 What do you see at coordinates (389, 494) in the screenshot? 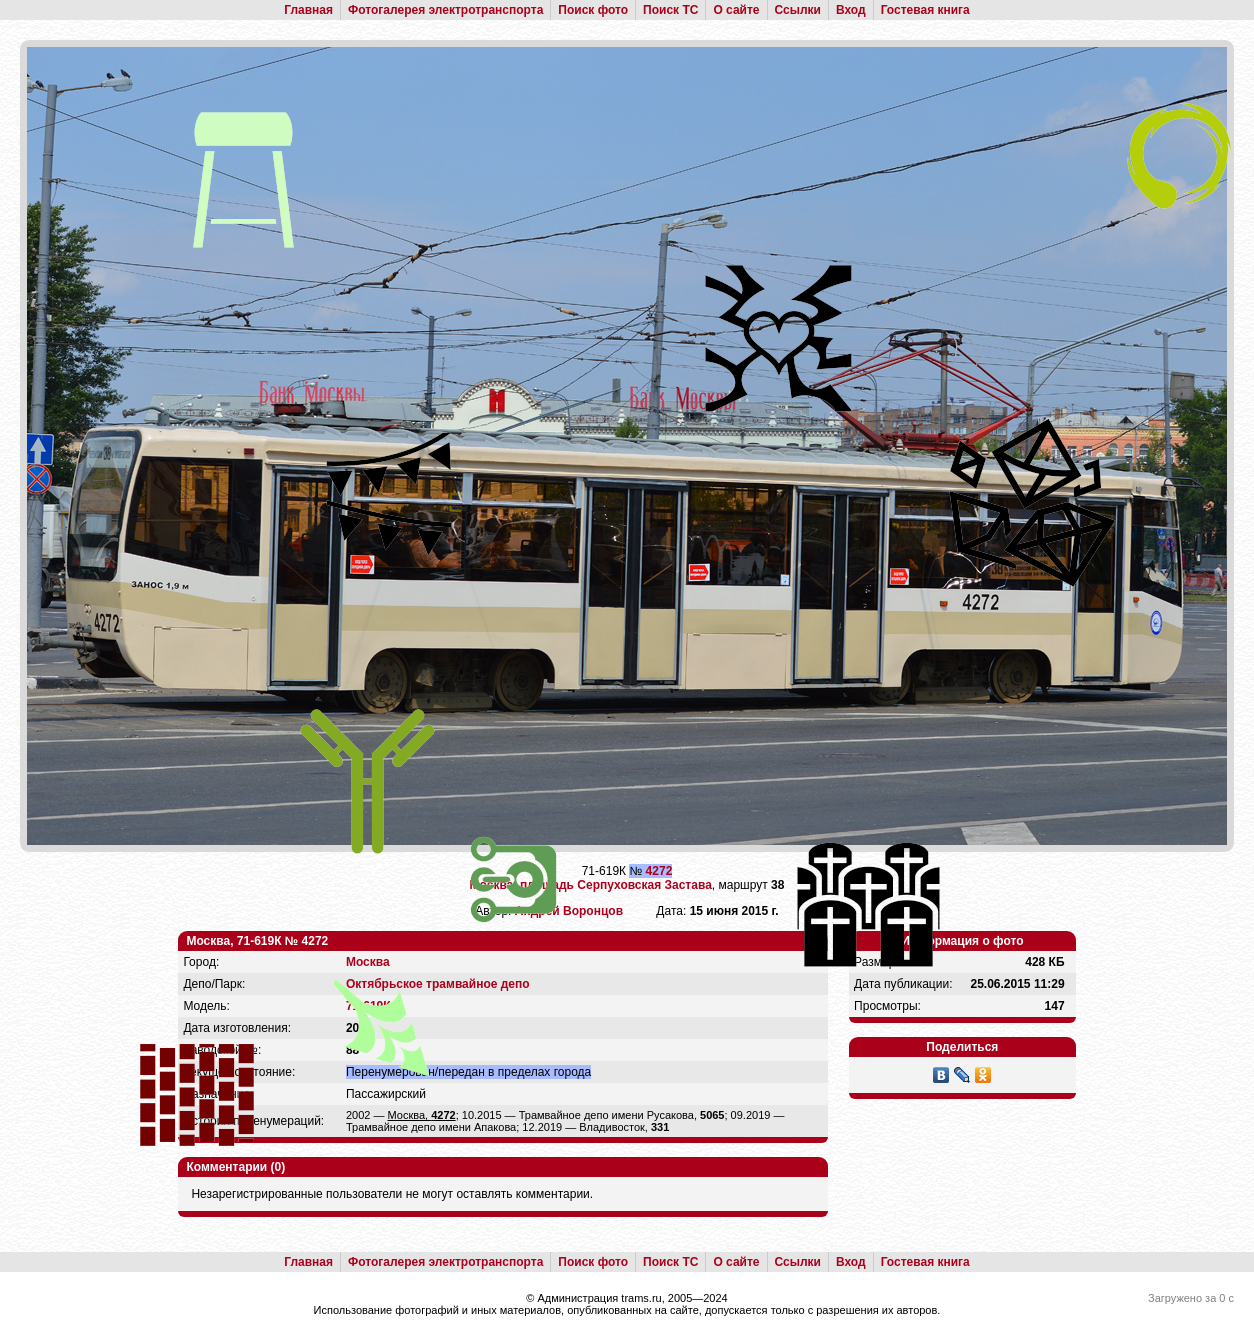
I see `indicates a celebration or event` at bounding box center [389, 494].